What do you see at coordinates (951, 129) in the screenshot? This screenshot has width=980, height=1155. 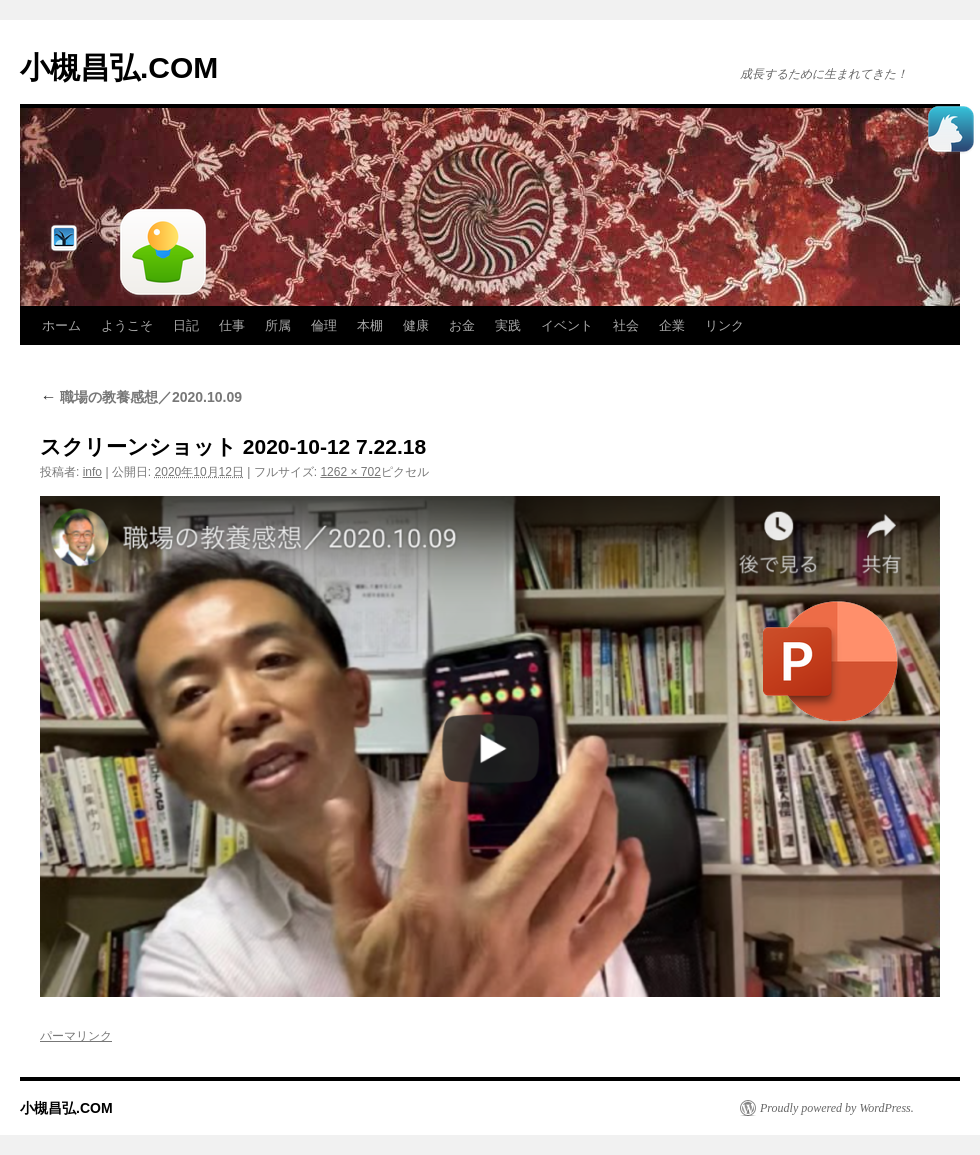 I see `open rambox messaging app` at bounding box center [951, 129].